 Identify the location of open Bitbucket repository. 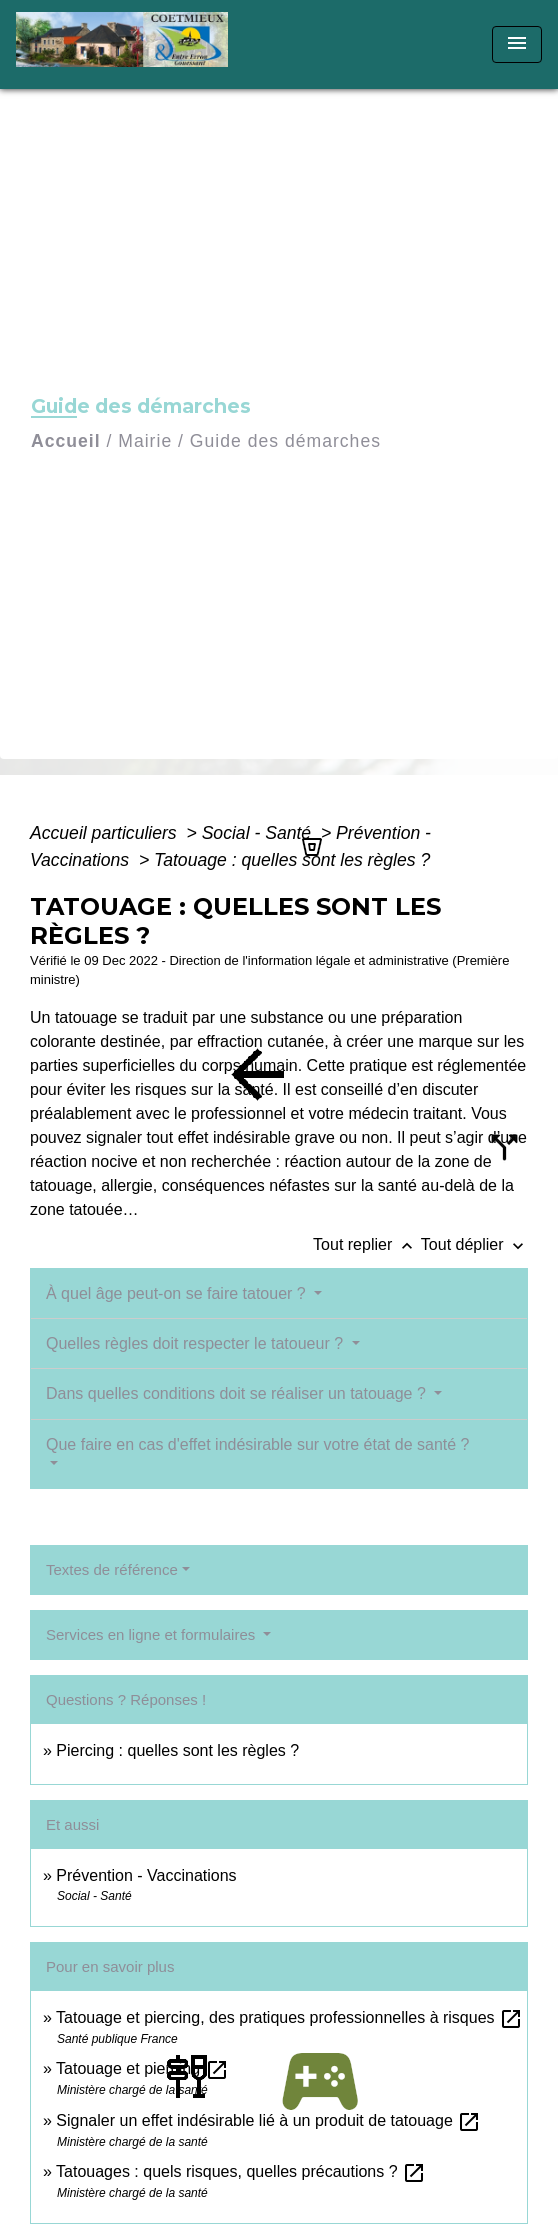
(312, 847).